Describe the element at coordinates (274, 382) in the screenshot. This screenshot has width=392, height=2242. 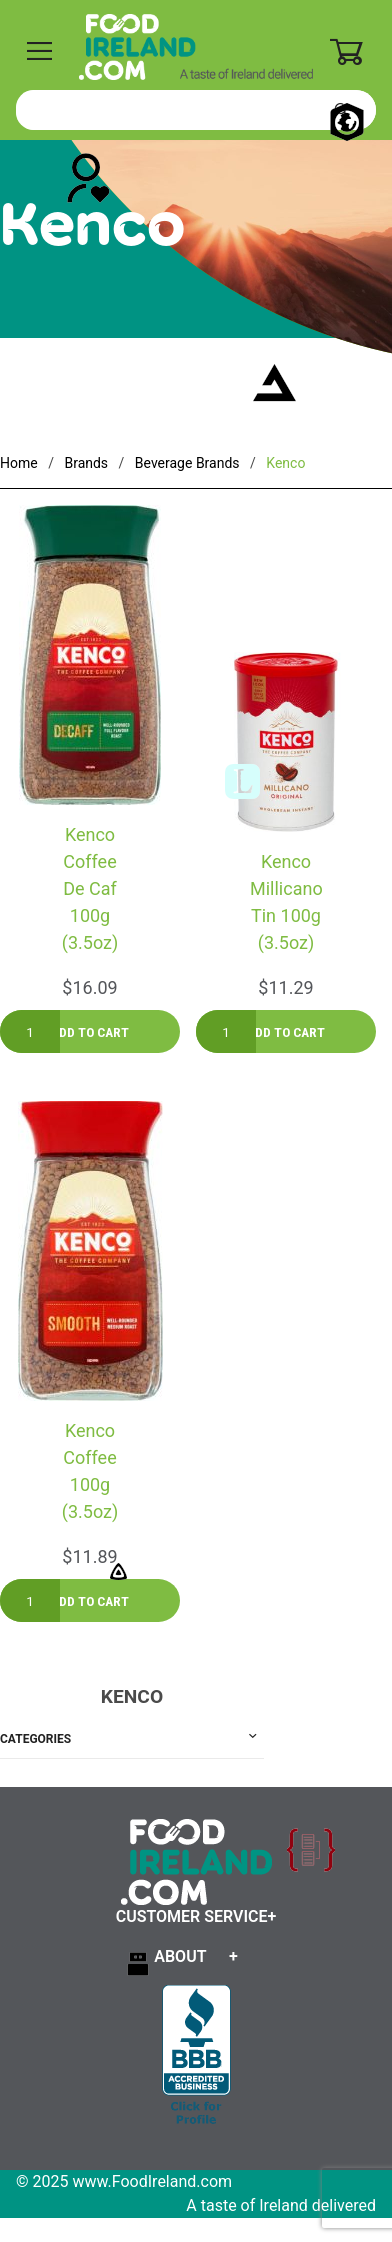
I see `AtlasOS logo` at that location.